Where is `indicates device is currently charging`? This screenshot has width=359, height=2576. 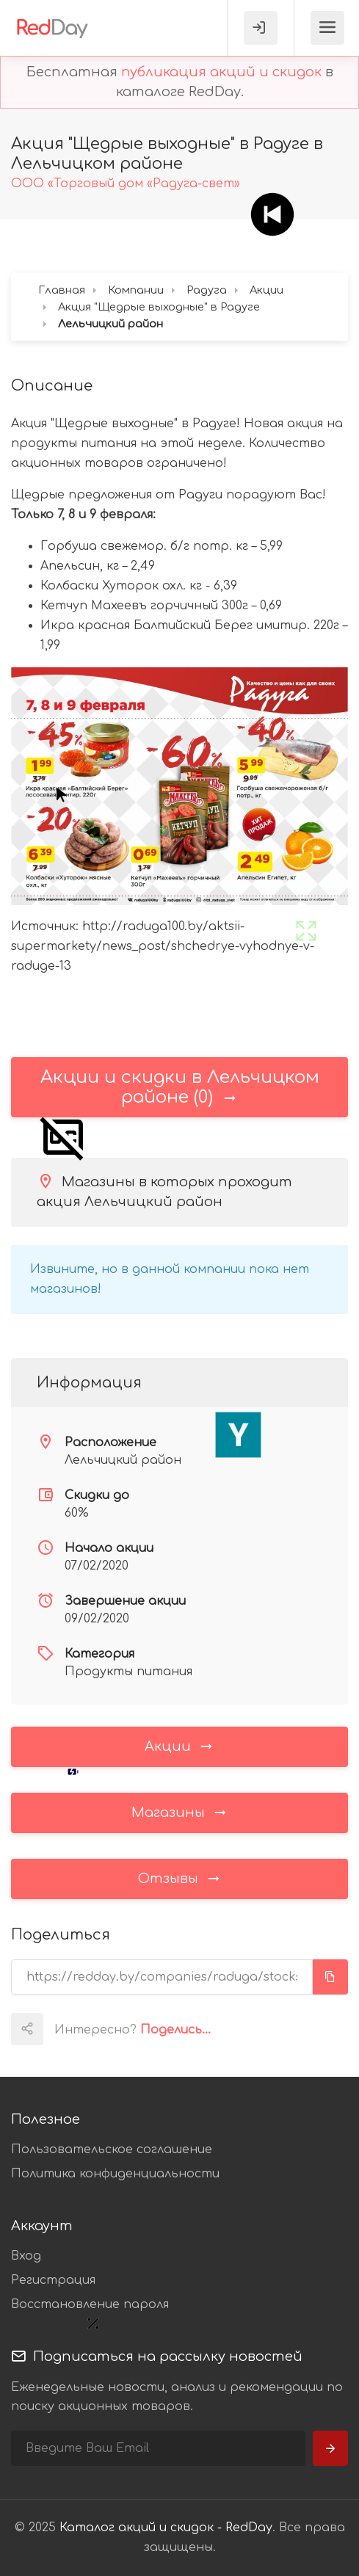
indicates device is currently charging is located at coordinates (73, 1771).